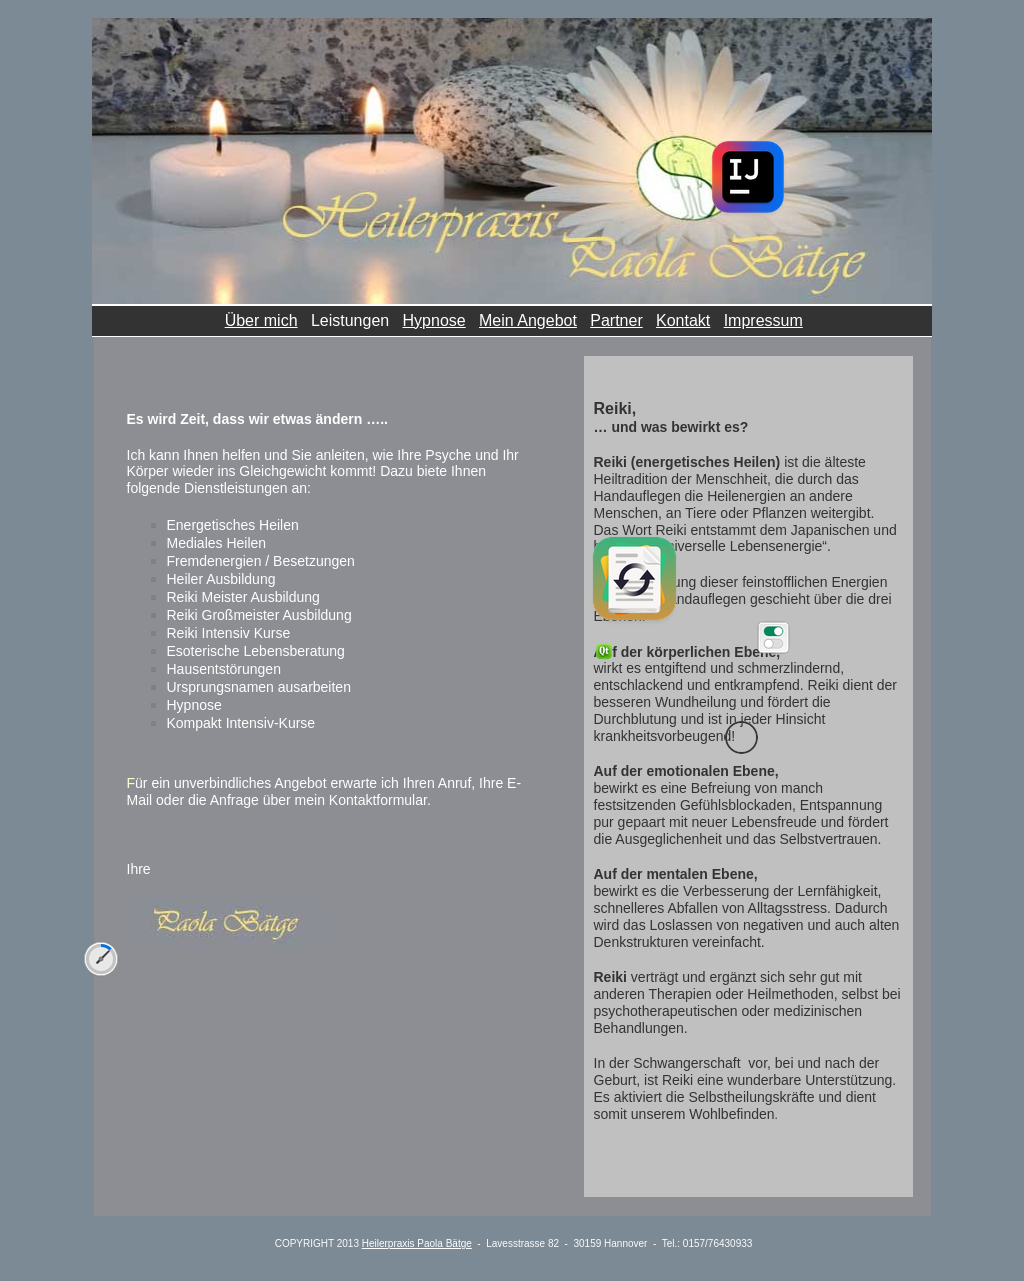 This screenshot has height=1281, width=1024. I want to click on open Morphosis file conversion app, so click(634, 578).